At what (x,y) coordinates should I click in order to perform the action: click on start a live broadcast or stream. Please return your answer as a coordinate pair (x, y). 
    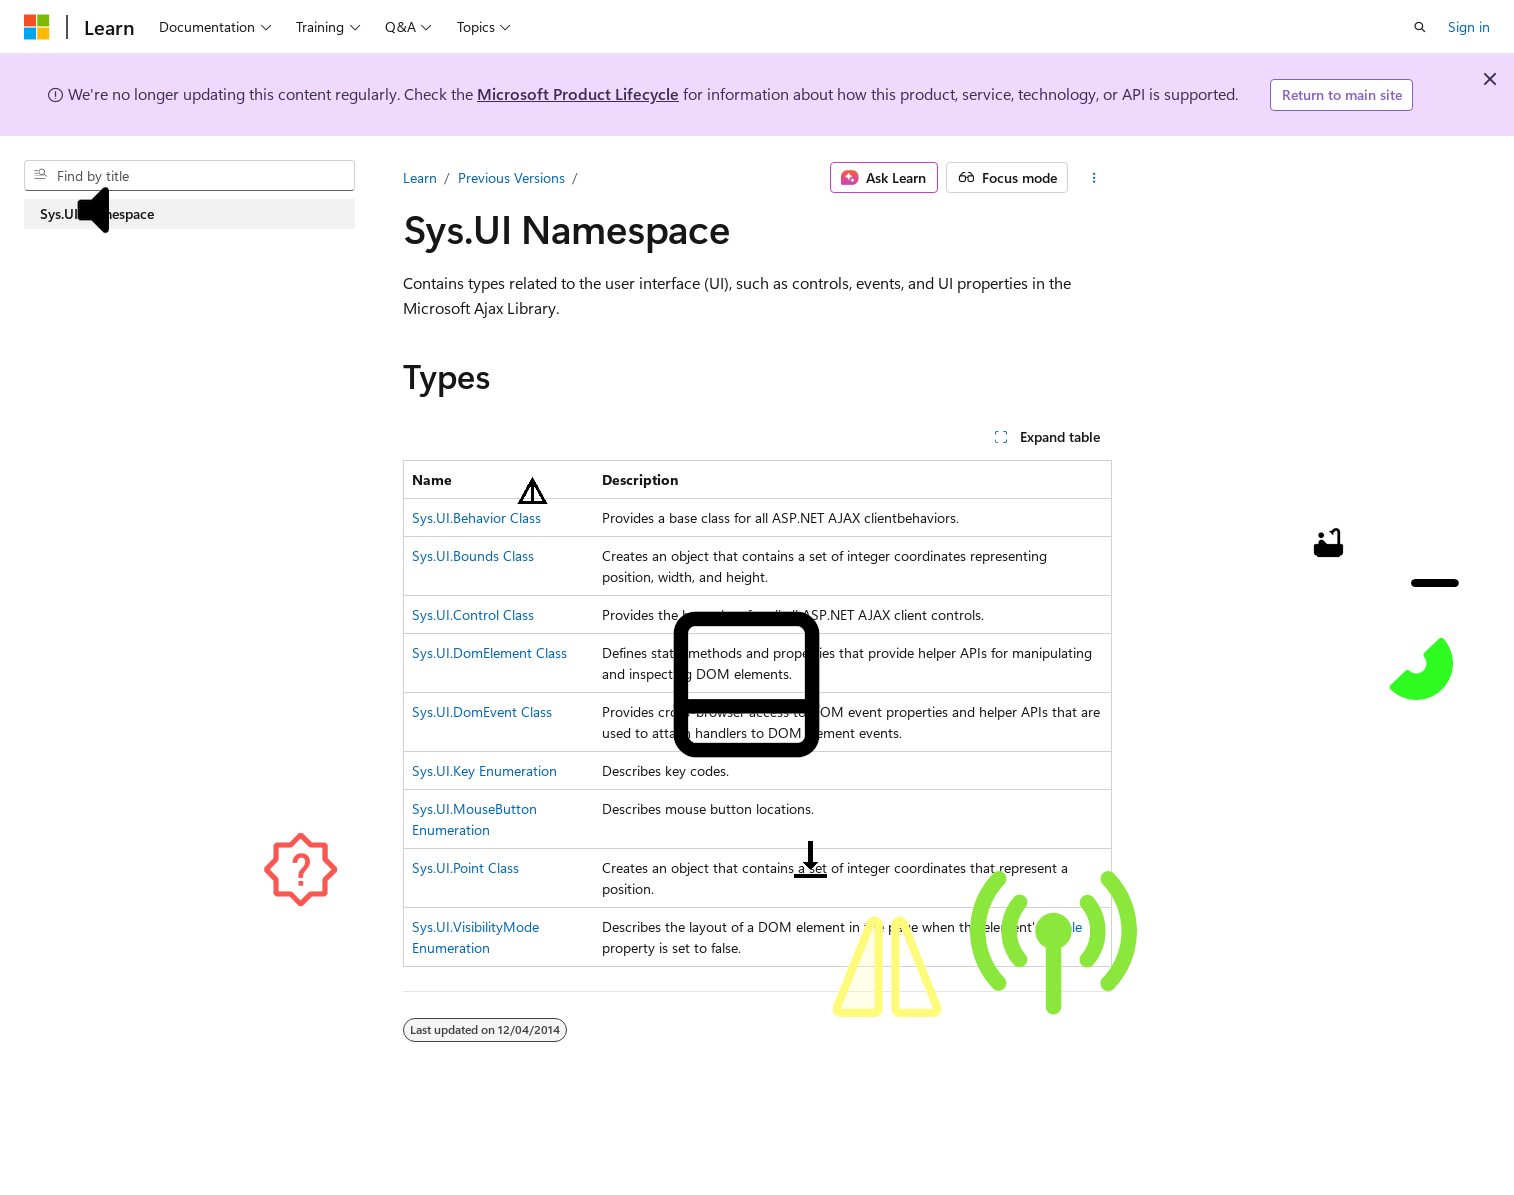
    Looking at the image, I should click on (1053, 941).